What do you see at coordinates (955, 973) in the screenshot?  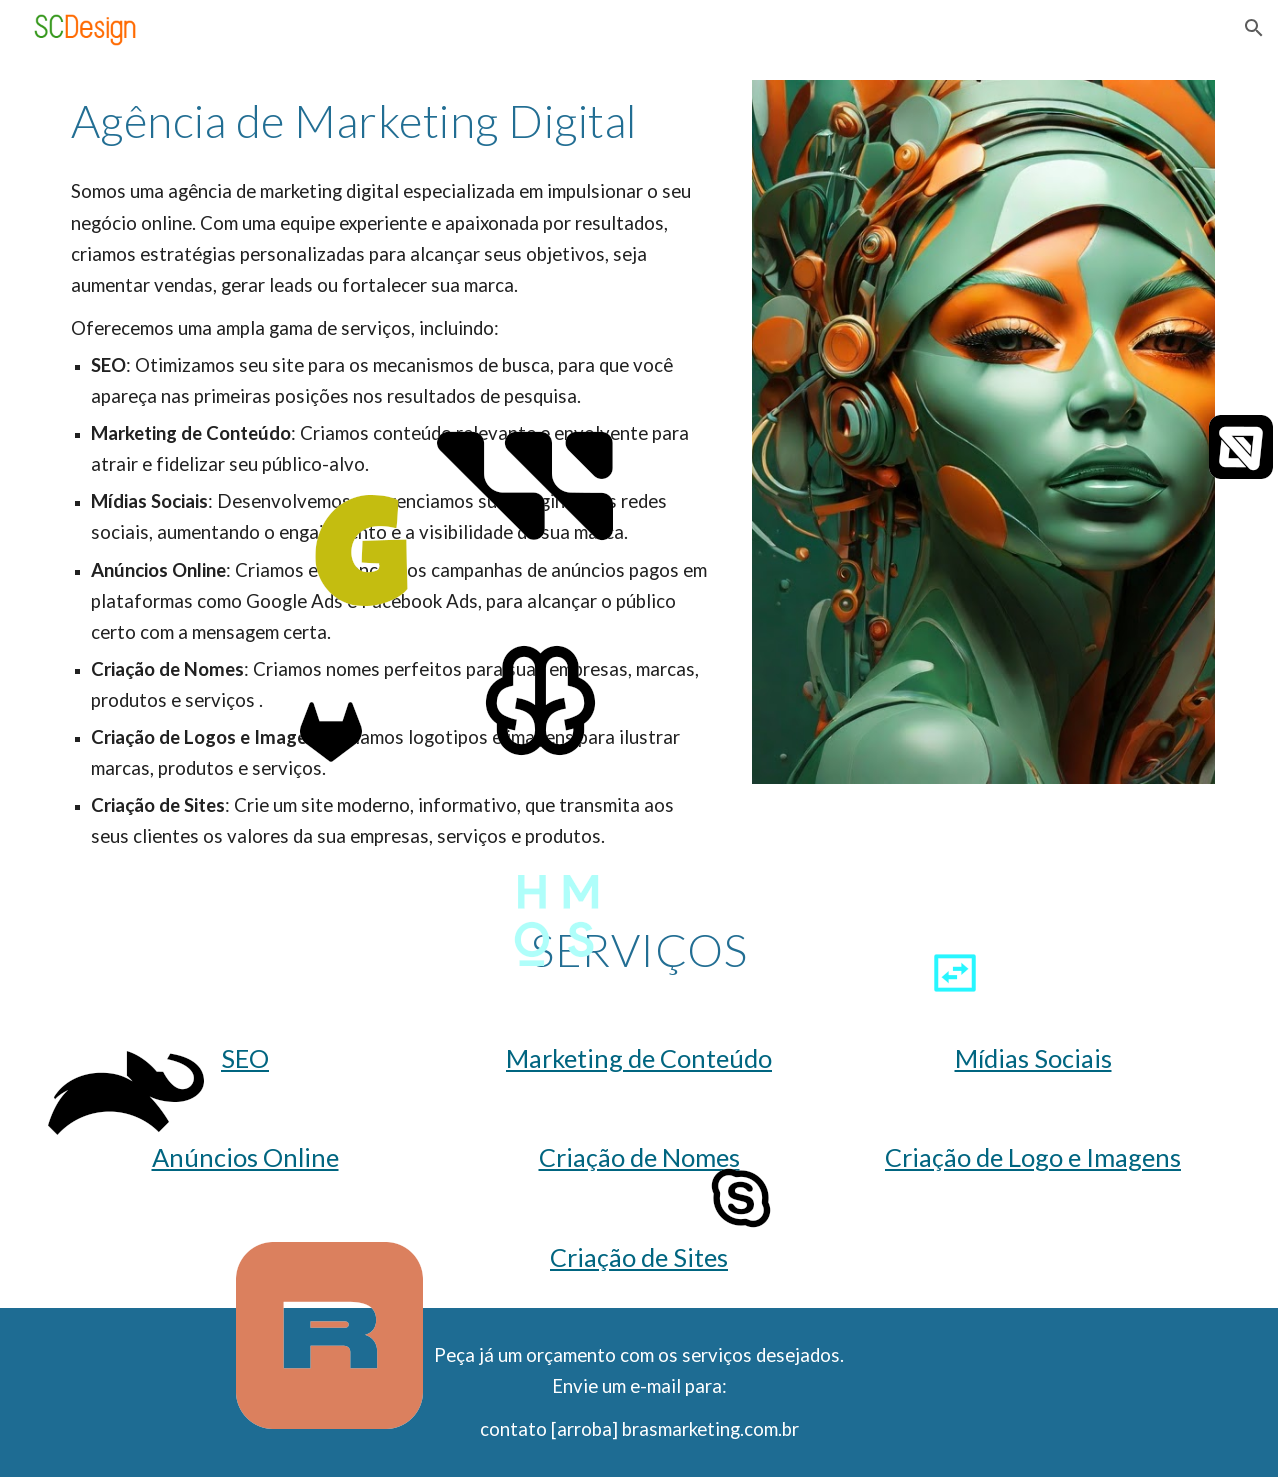 I see `swap or exchange items` at bounding box center [955, 973].